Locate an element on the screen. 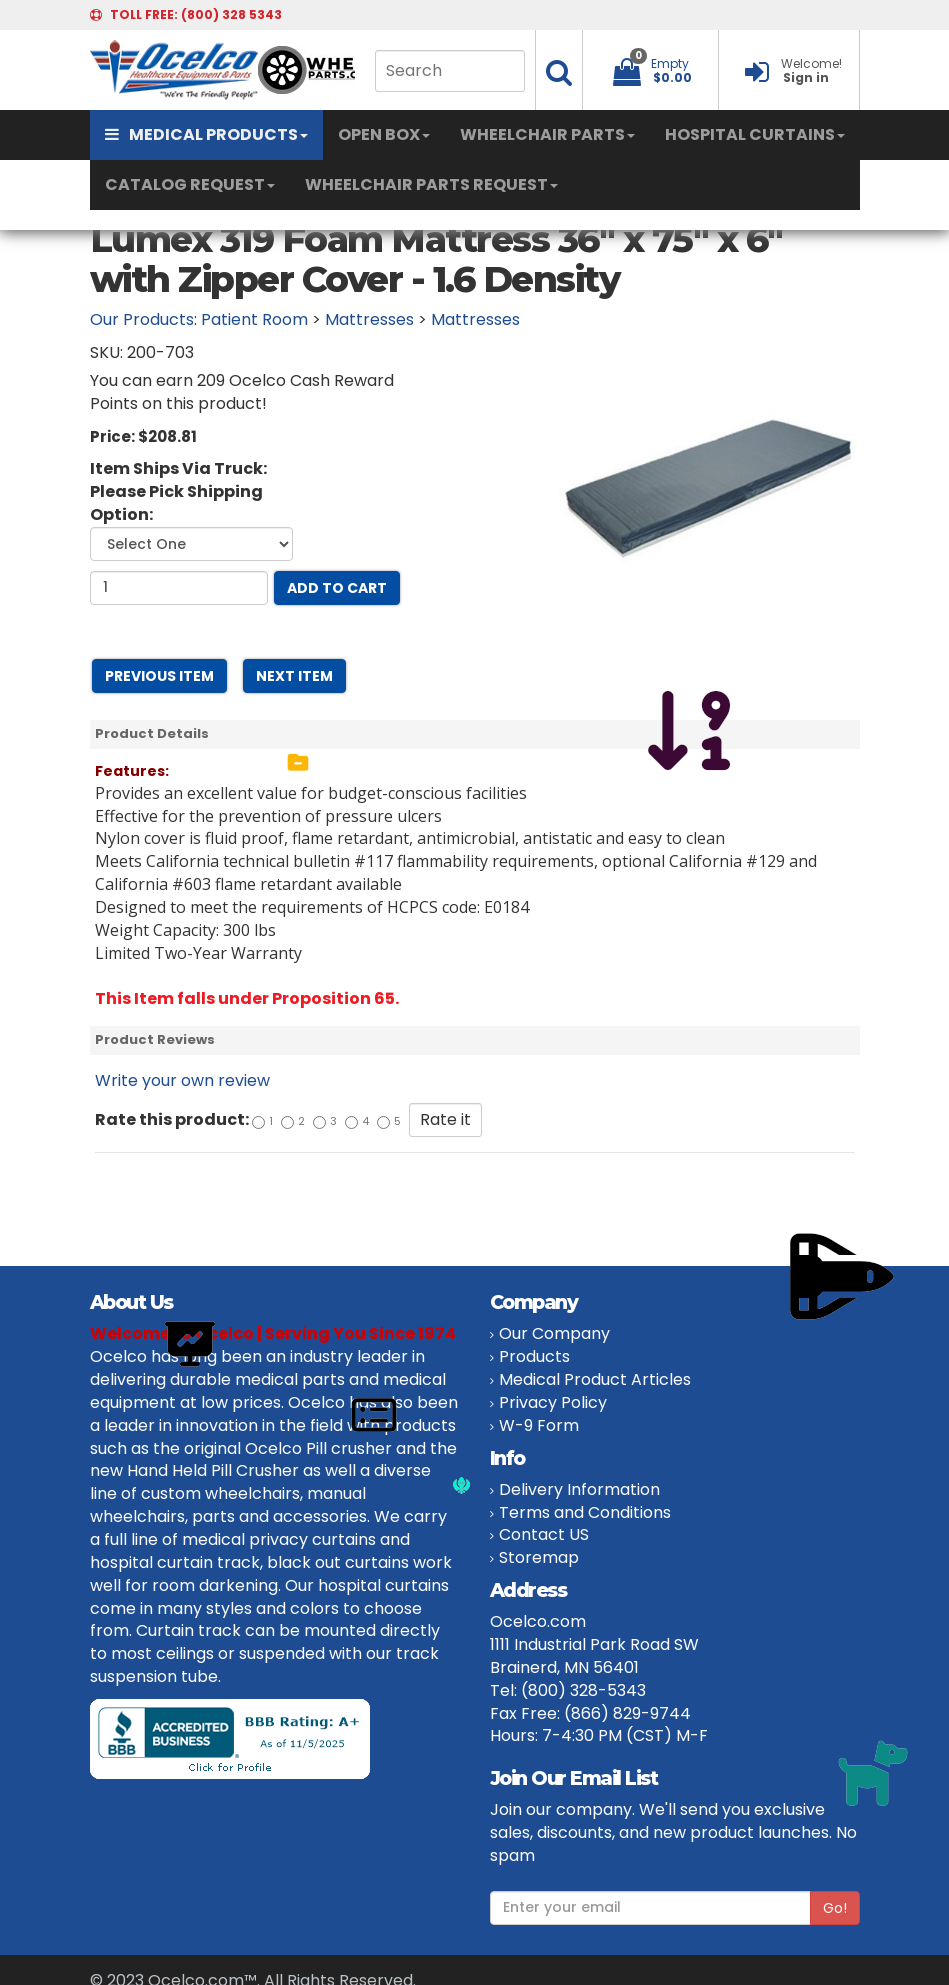 Image resolution: width=949 pixels, height=1985 pixels. view pet-related services or features is located at coordinates (873, 1775).